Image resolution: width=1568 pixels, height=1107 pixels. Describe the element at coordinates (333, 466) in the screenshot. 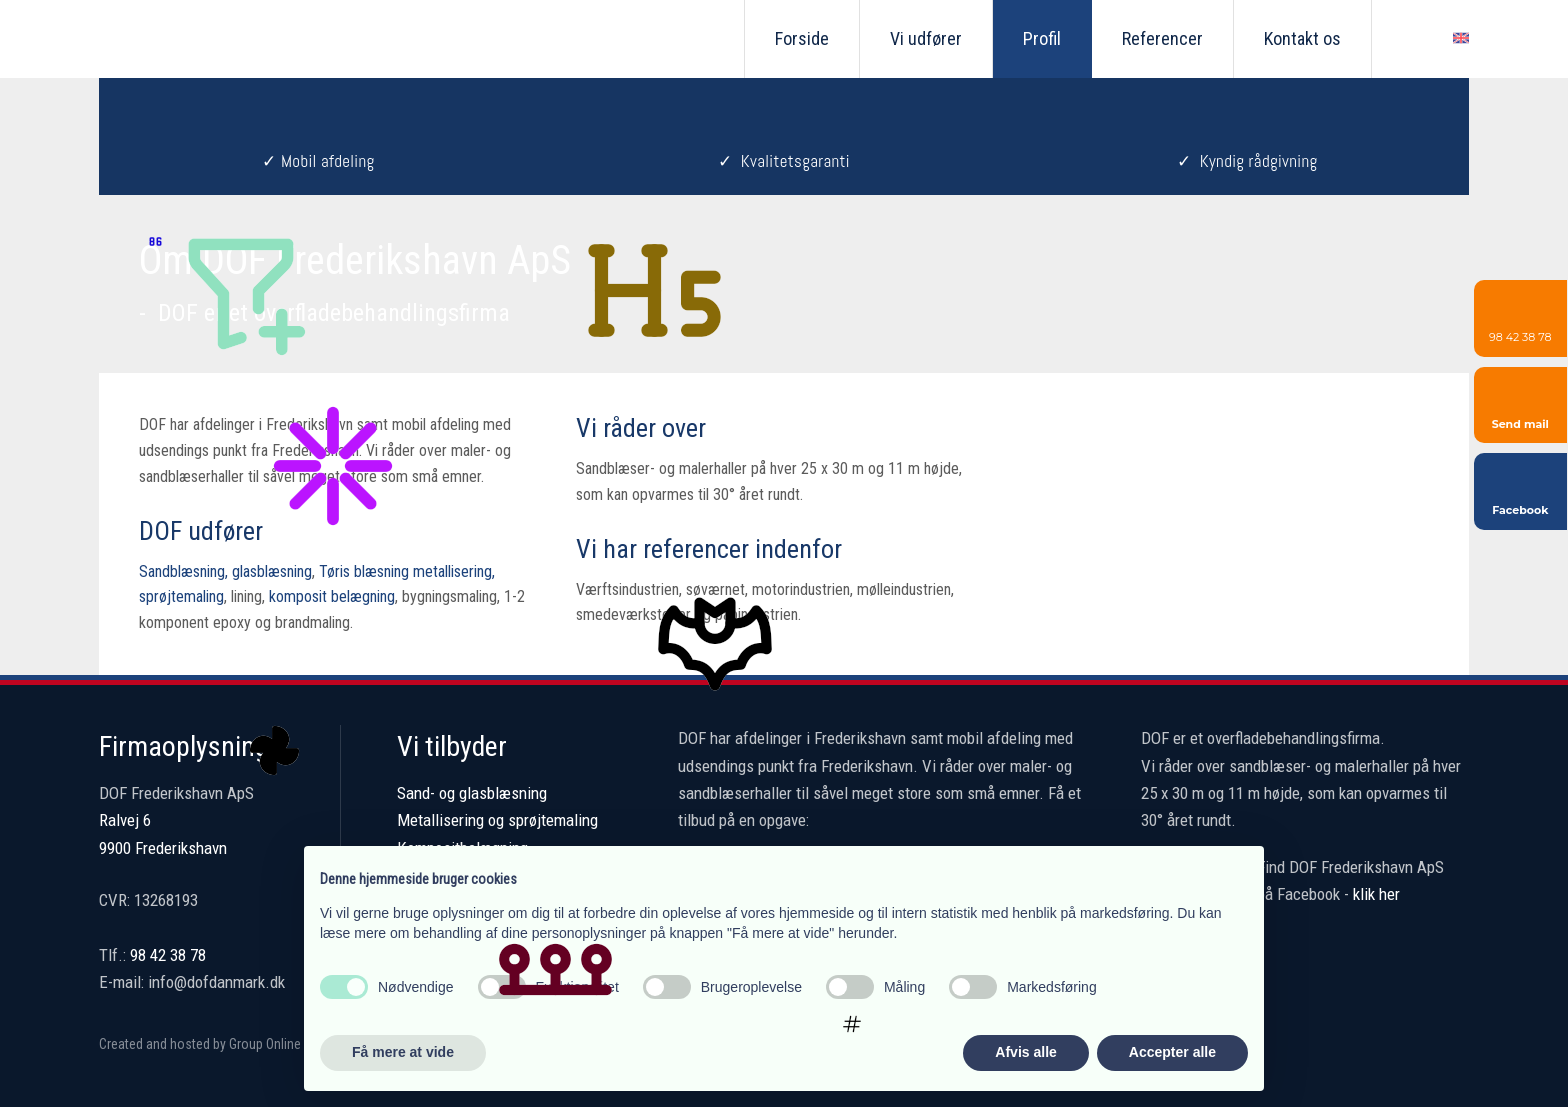

I see `connect to Zapier automation platform` at that location.